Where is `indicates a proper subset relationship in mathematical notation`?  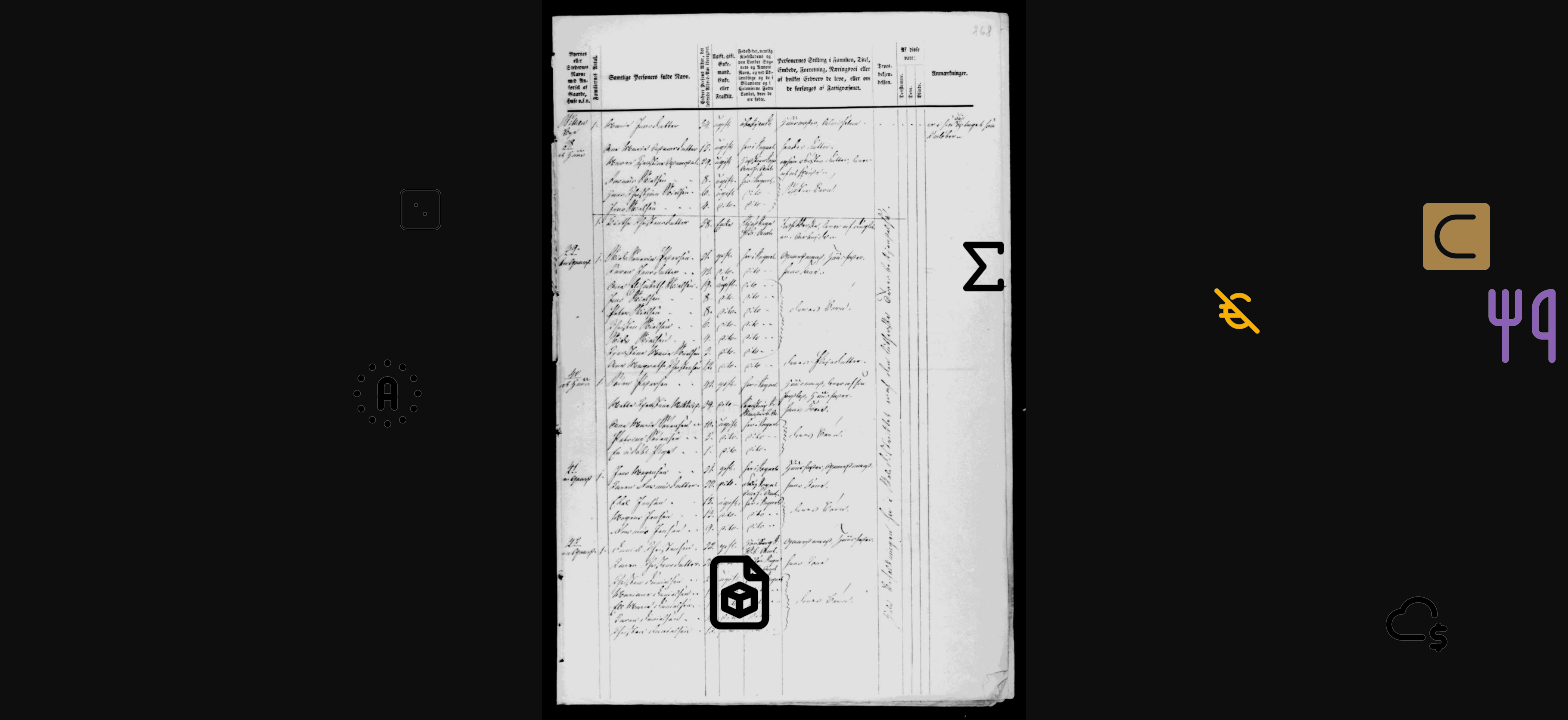 indicates a proper subset relationship in mathematical notation is located at coordinates (1456, 236).